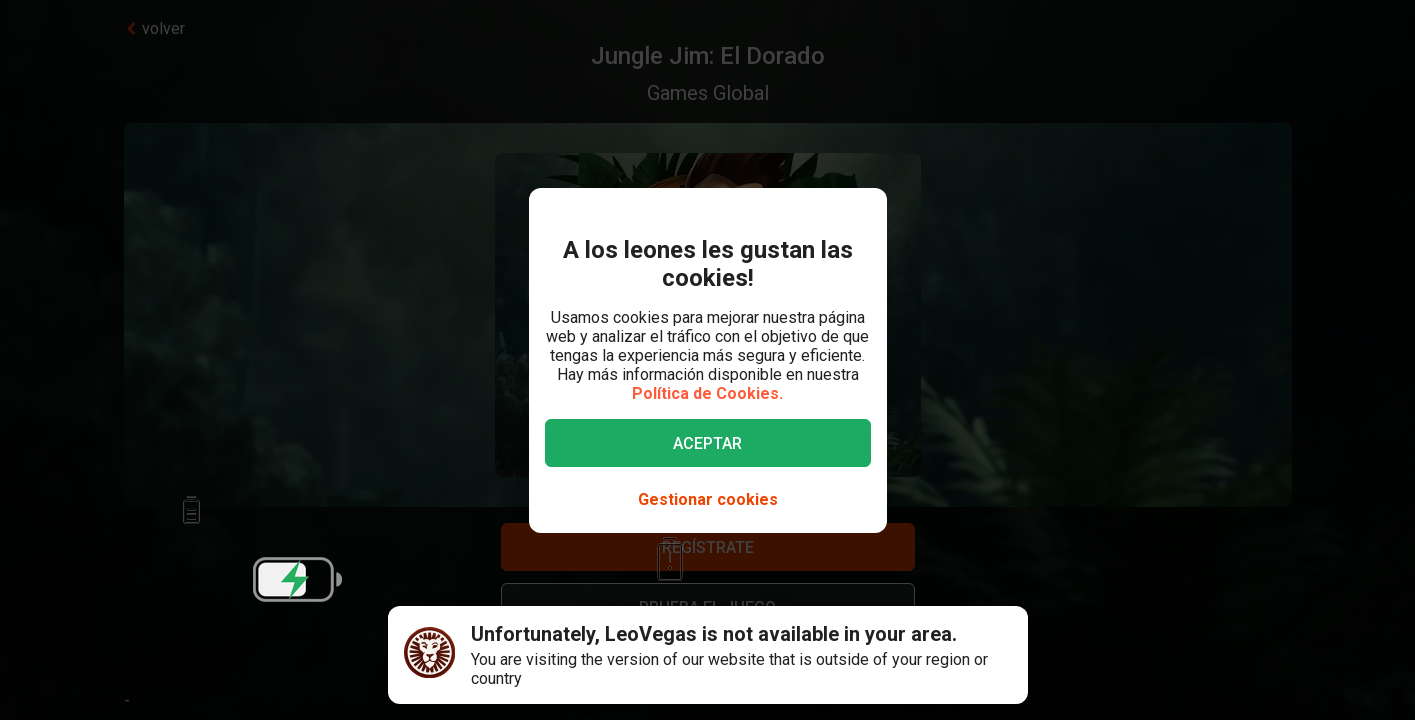 The image size is (1415, 720). I want to click on battery at 60% and currently charging, so click(297, 579).